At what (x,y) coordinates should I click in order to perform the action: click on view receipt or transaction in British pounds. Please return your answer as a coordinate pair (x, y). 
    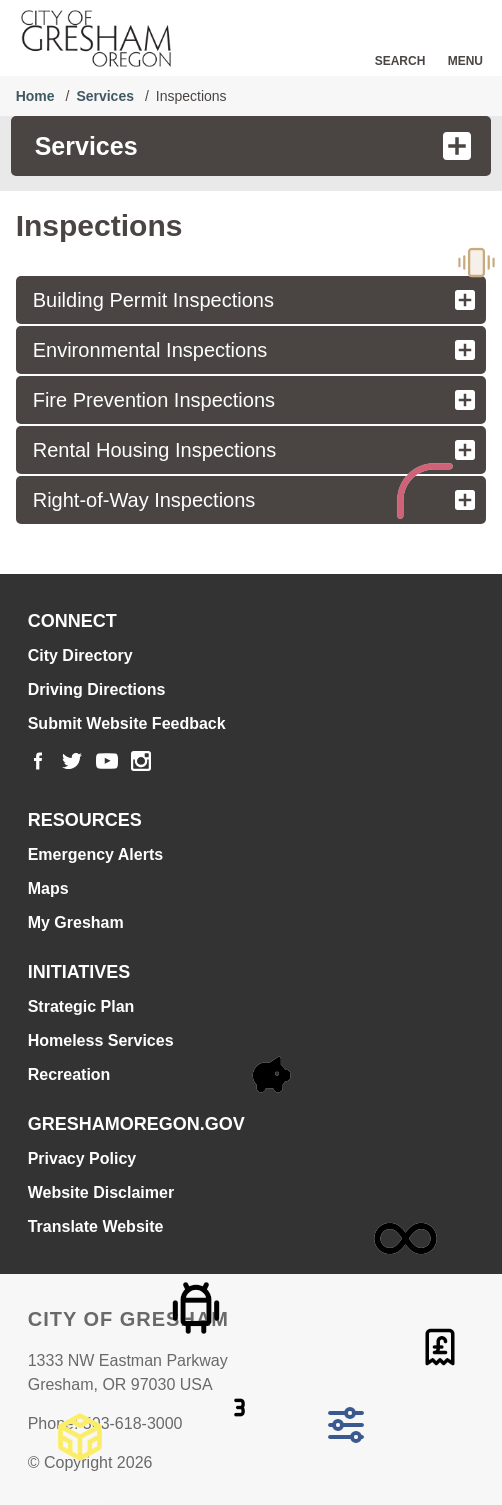
    Looking at the image, I should click on (440, 1347).